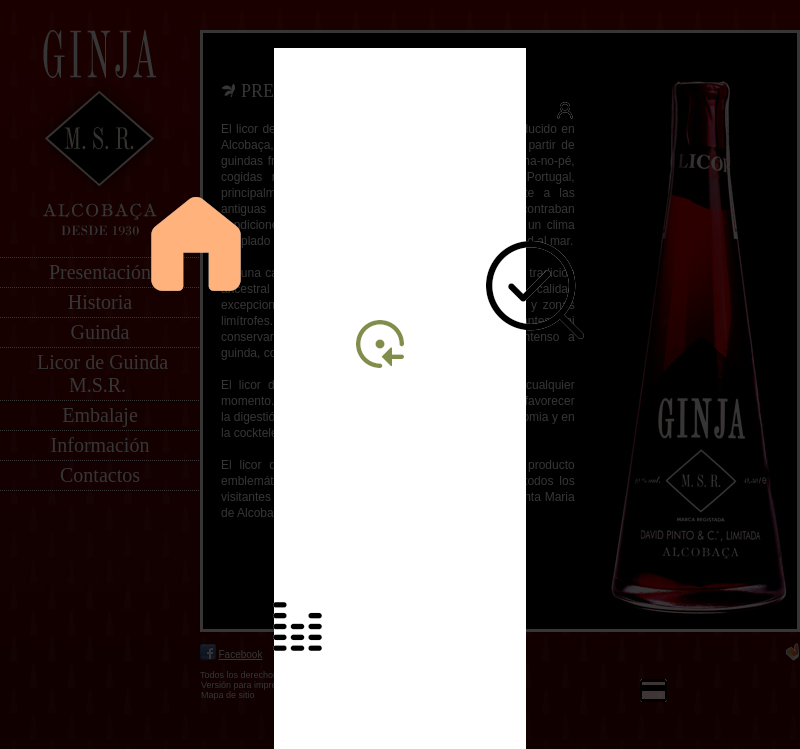  What do you see at coordinates (297, 626) in the screenshot?
I see `view column chart or bar graph data` at bounding box center [297, 626].